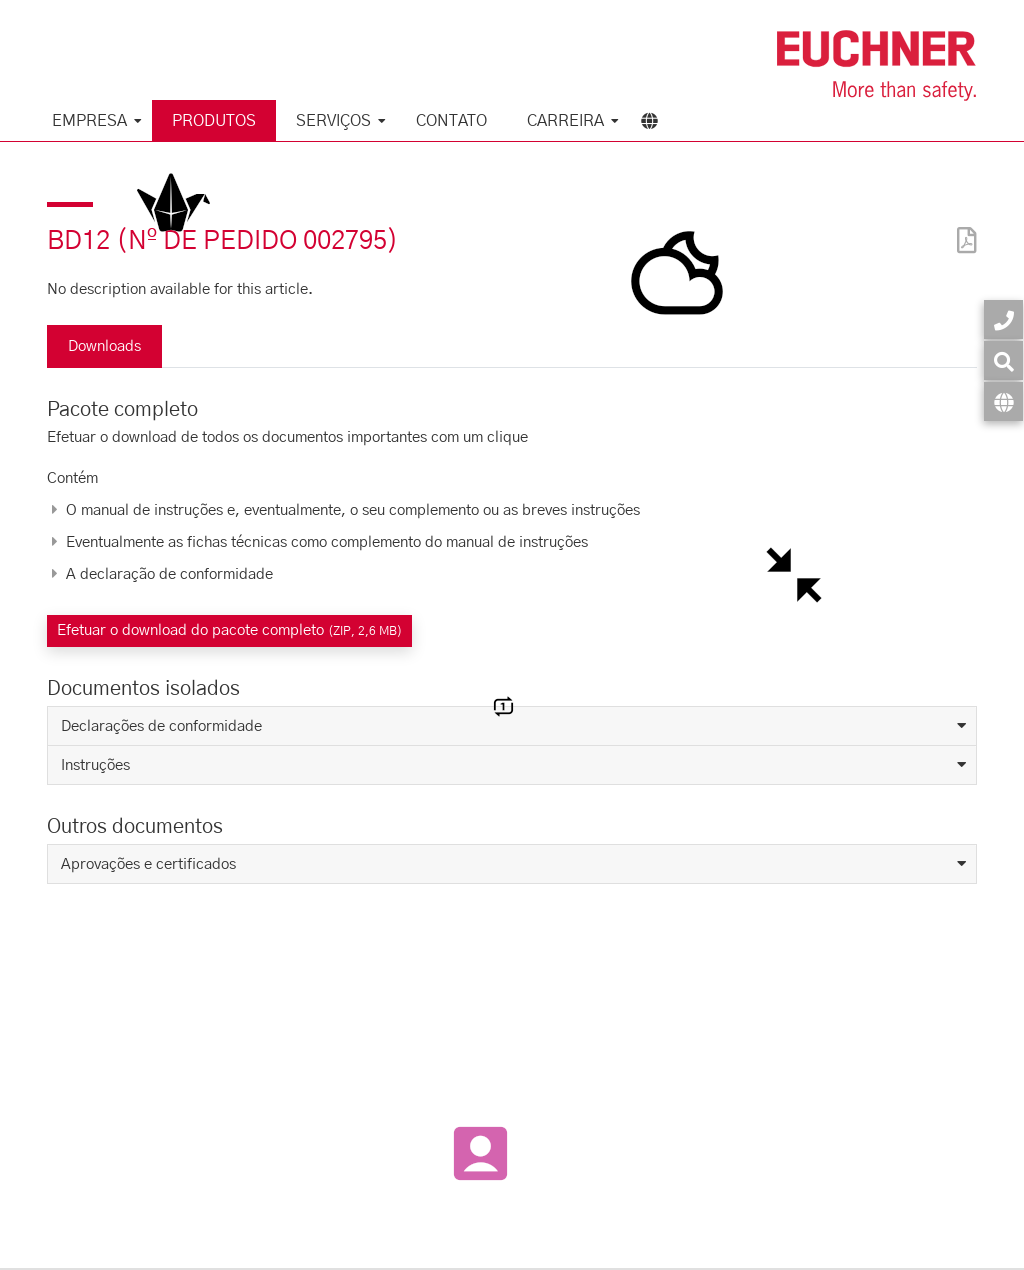 The width and height of the screenshot is (1024, 1270). Describe the element at coordinates (503, 706) in the screenshot. I see `repeat the current track` at that location.